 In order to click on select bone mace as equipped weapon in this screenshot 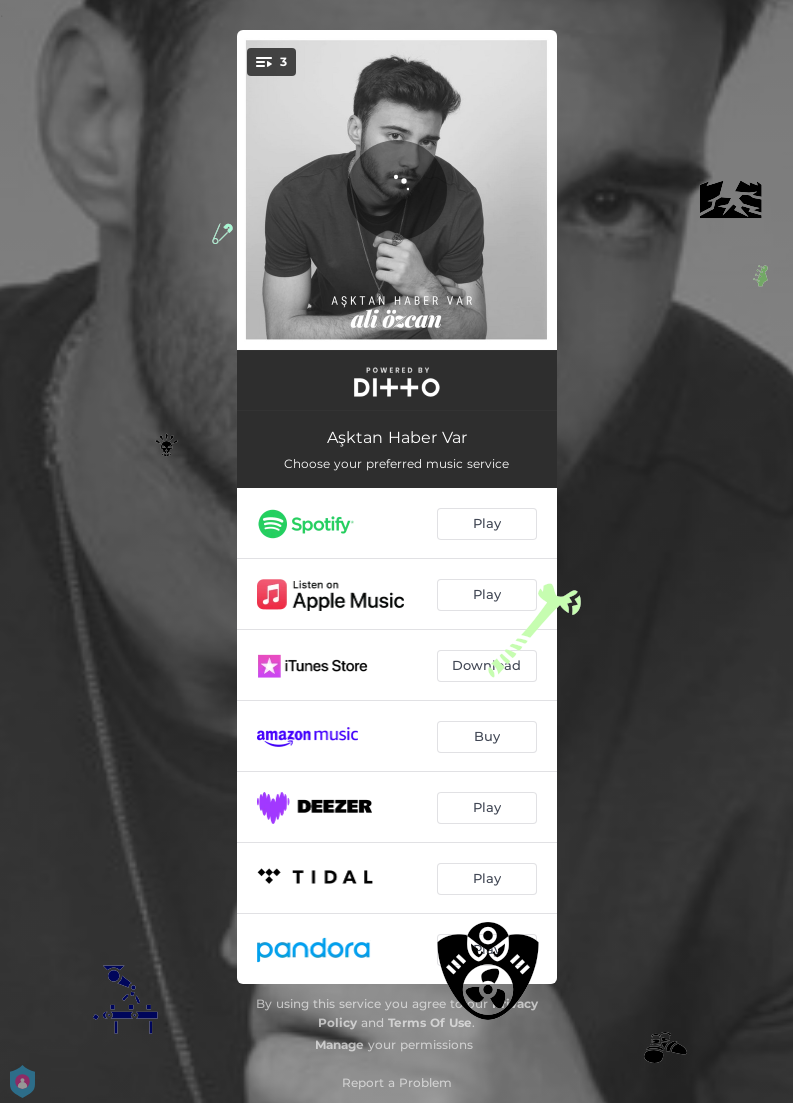, I will do `click(534, 630)`.